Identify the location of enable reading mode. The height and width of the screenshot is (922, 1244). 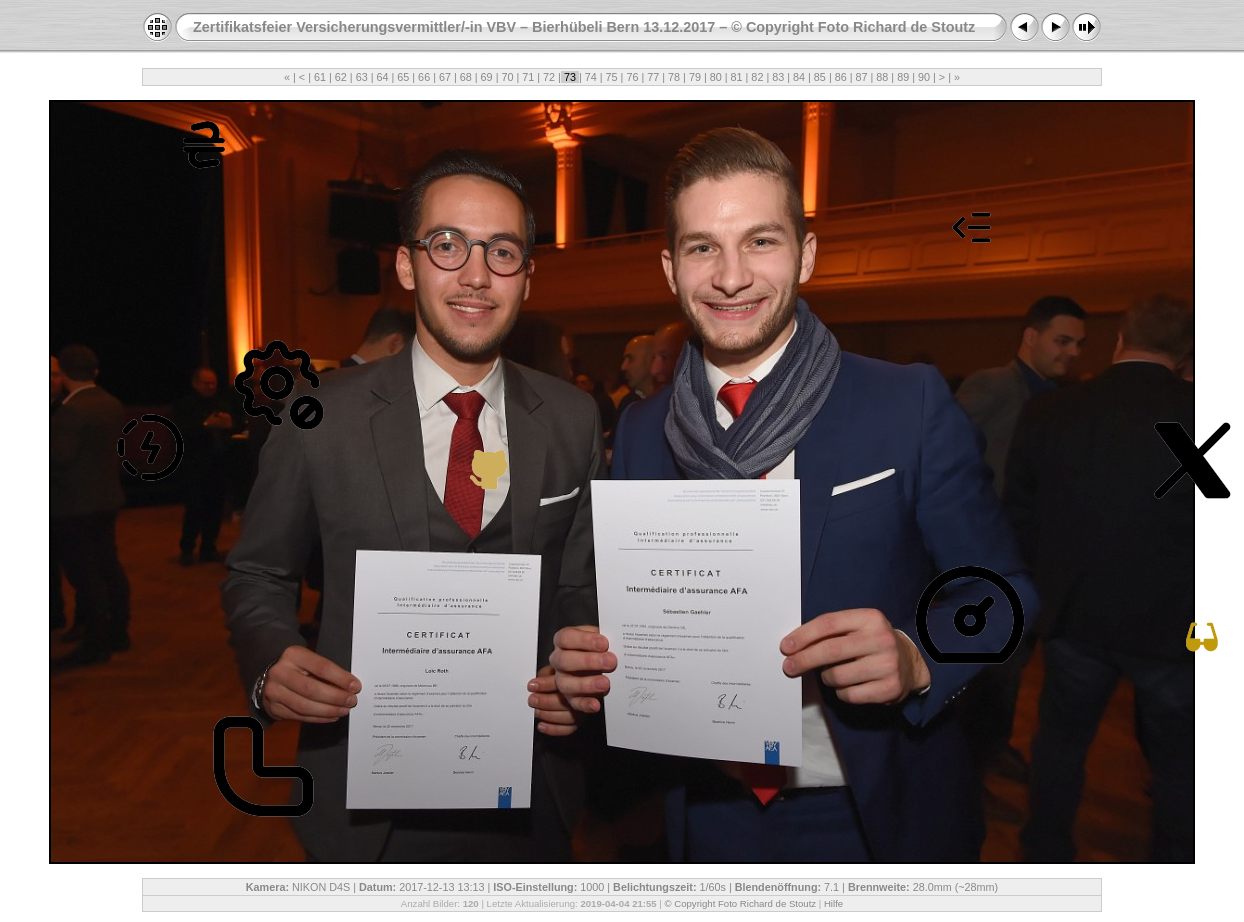
(1202, 637).